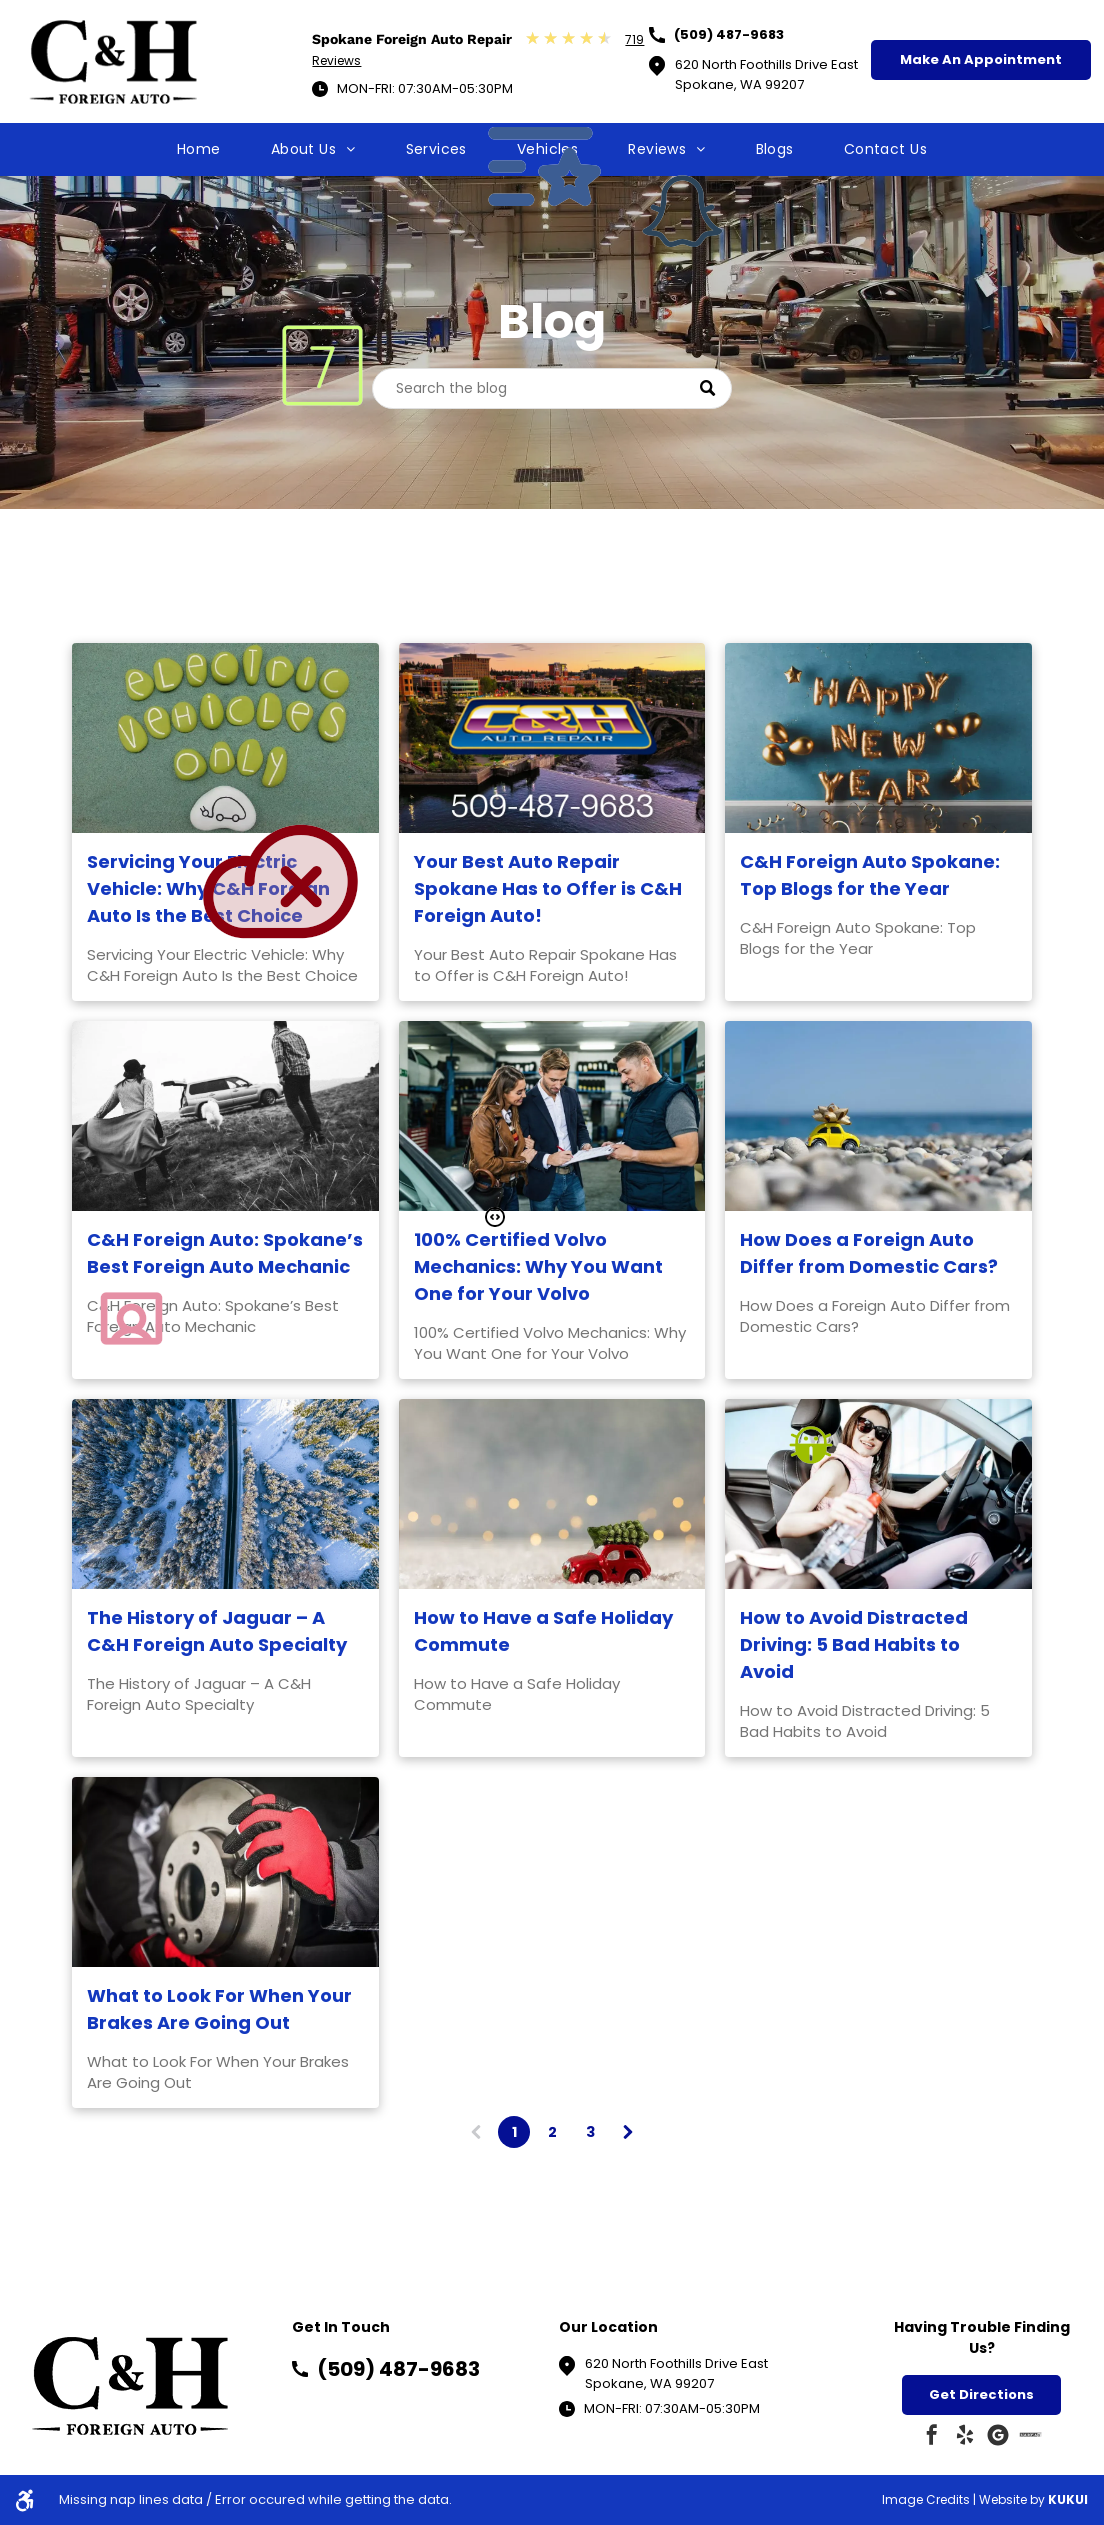 The height and width of the screenshot is (2525, 1104). What do you see at coordinates (495, 1217) in the screenshot?
I see `access code editor or developer tools` at bounding box center [495, 1217].